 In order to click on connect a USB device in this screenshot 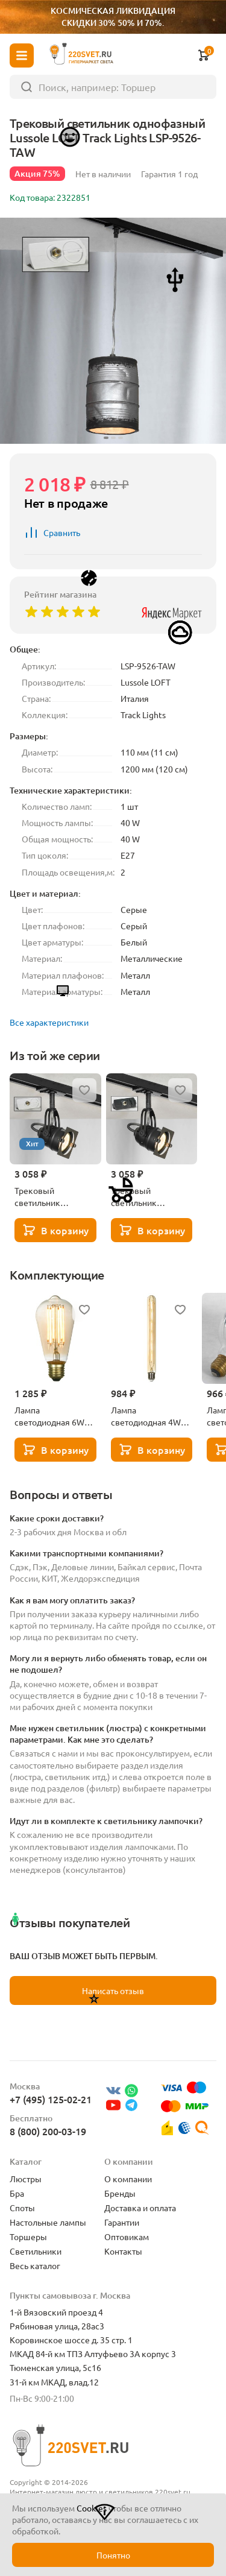, I will do `click(175, 280)`.